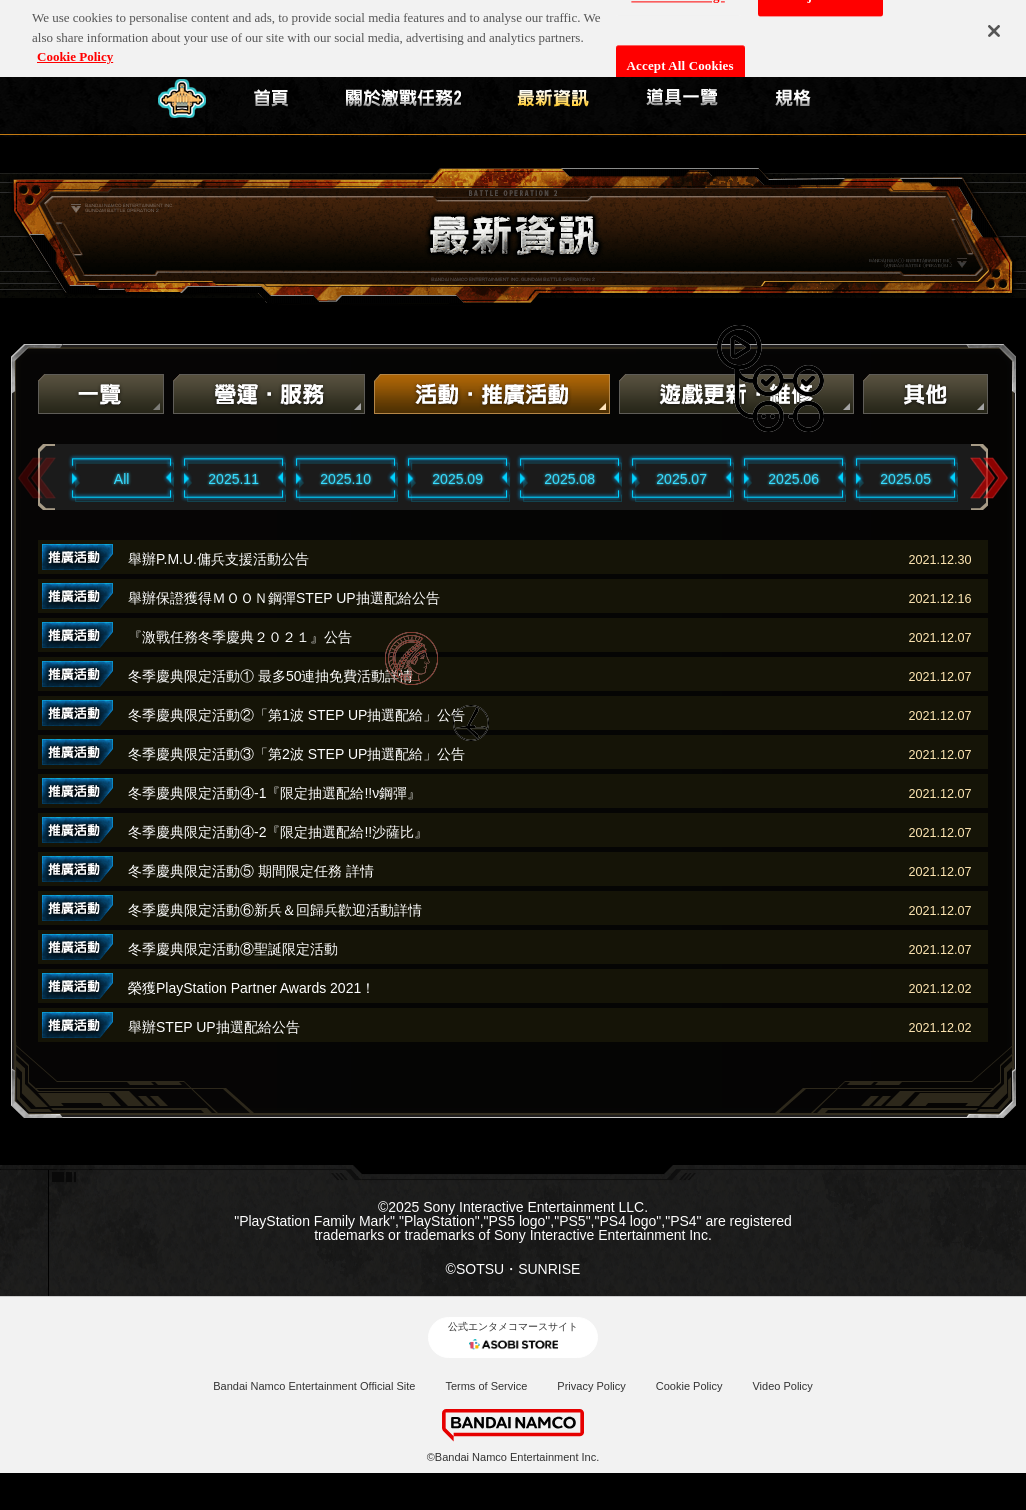  I want to click on LOT Polish Airlines logo, so click(471, 723).